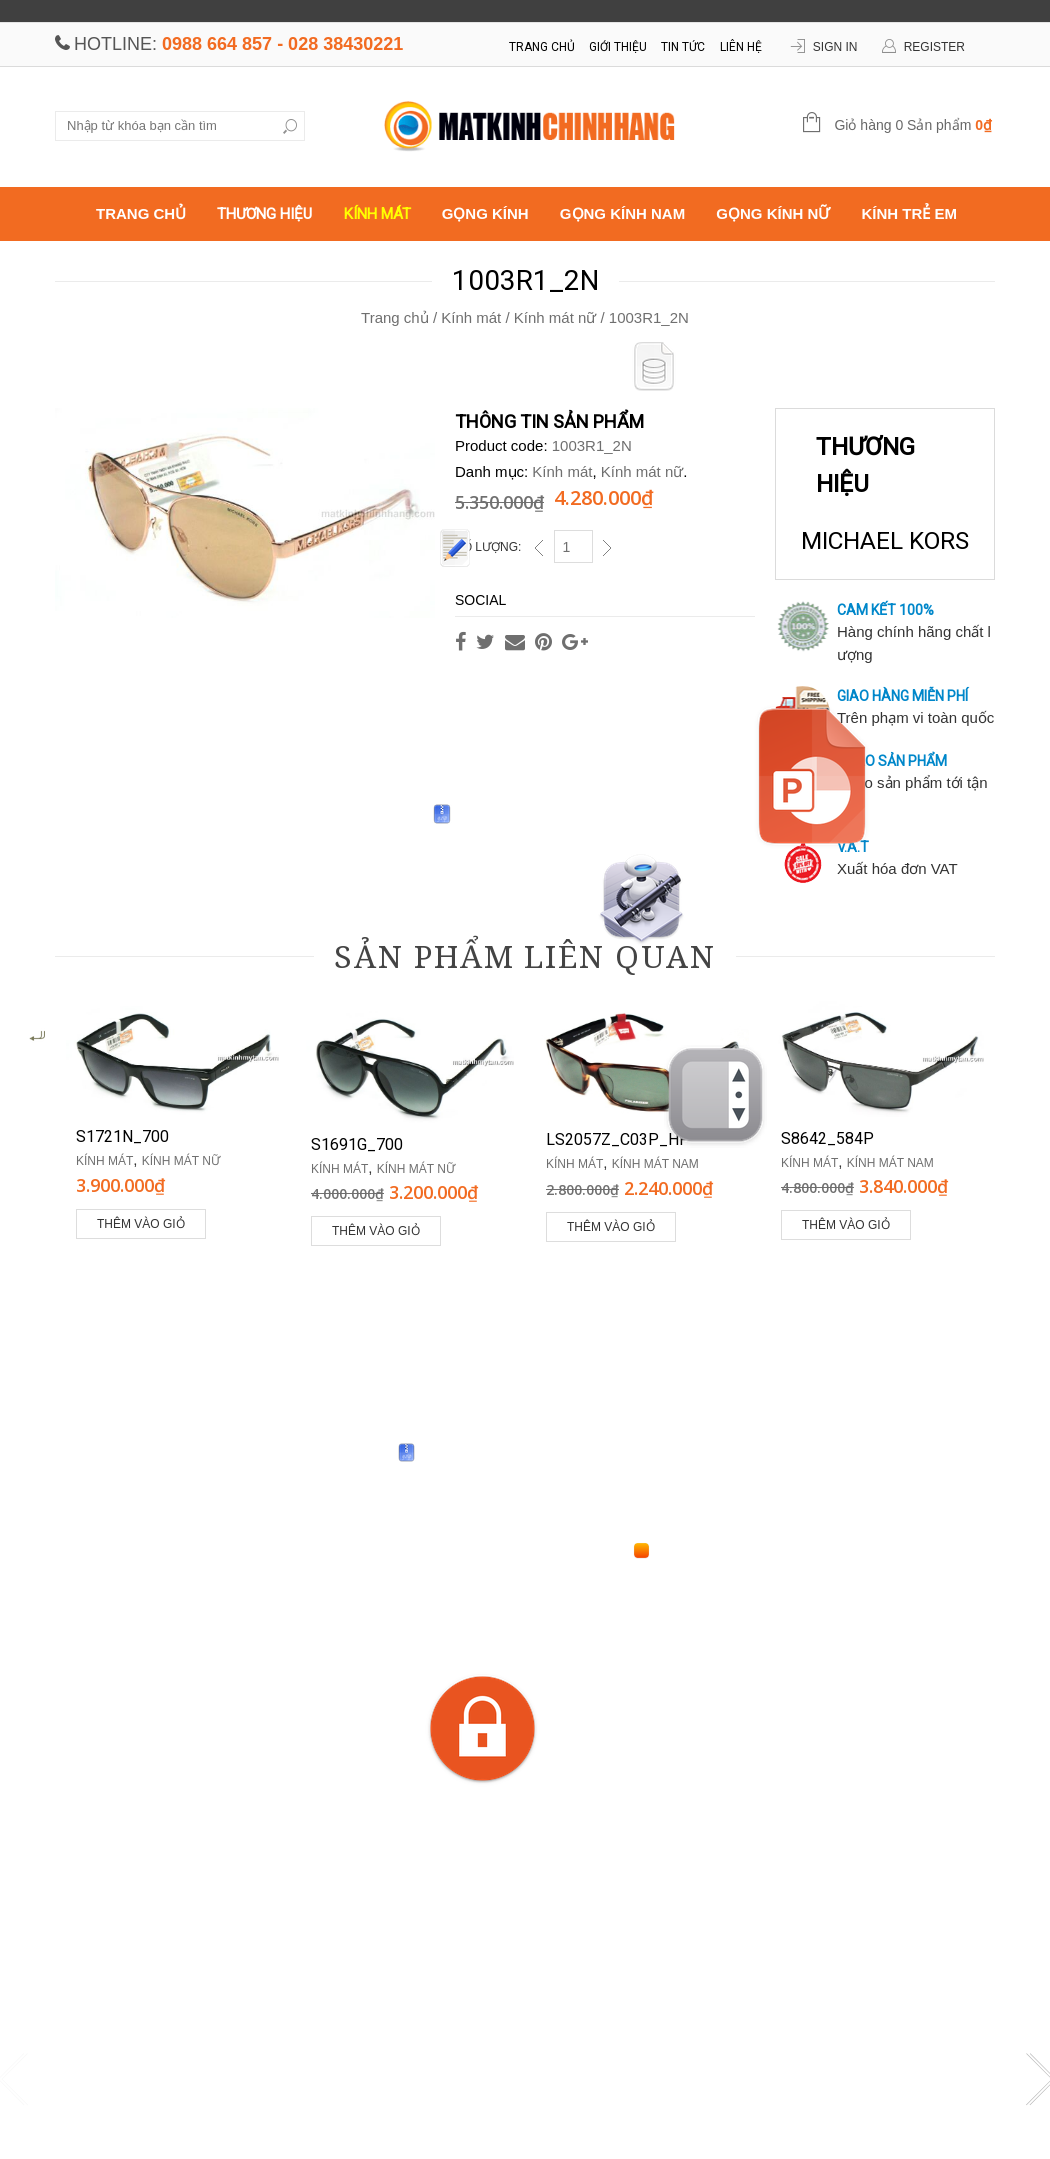 The image size is (1050, 2159). What do you see at coordinates (37, 1035) in the screenshot?
I see `reply to all recipients of an email` at bounding box center [37, 1035].